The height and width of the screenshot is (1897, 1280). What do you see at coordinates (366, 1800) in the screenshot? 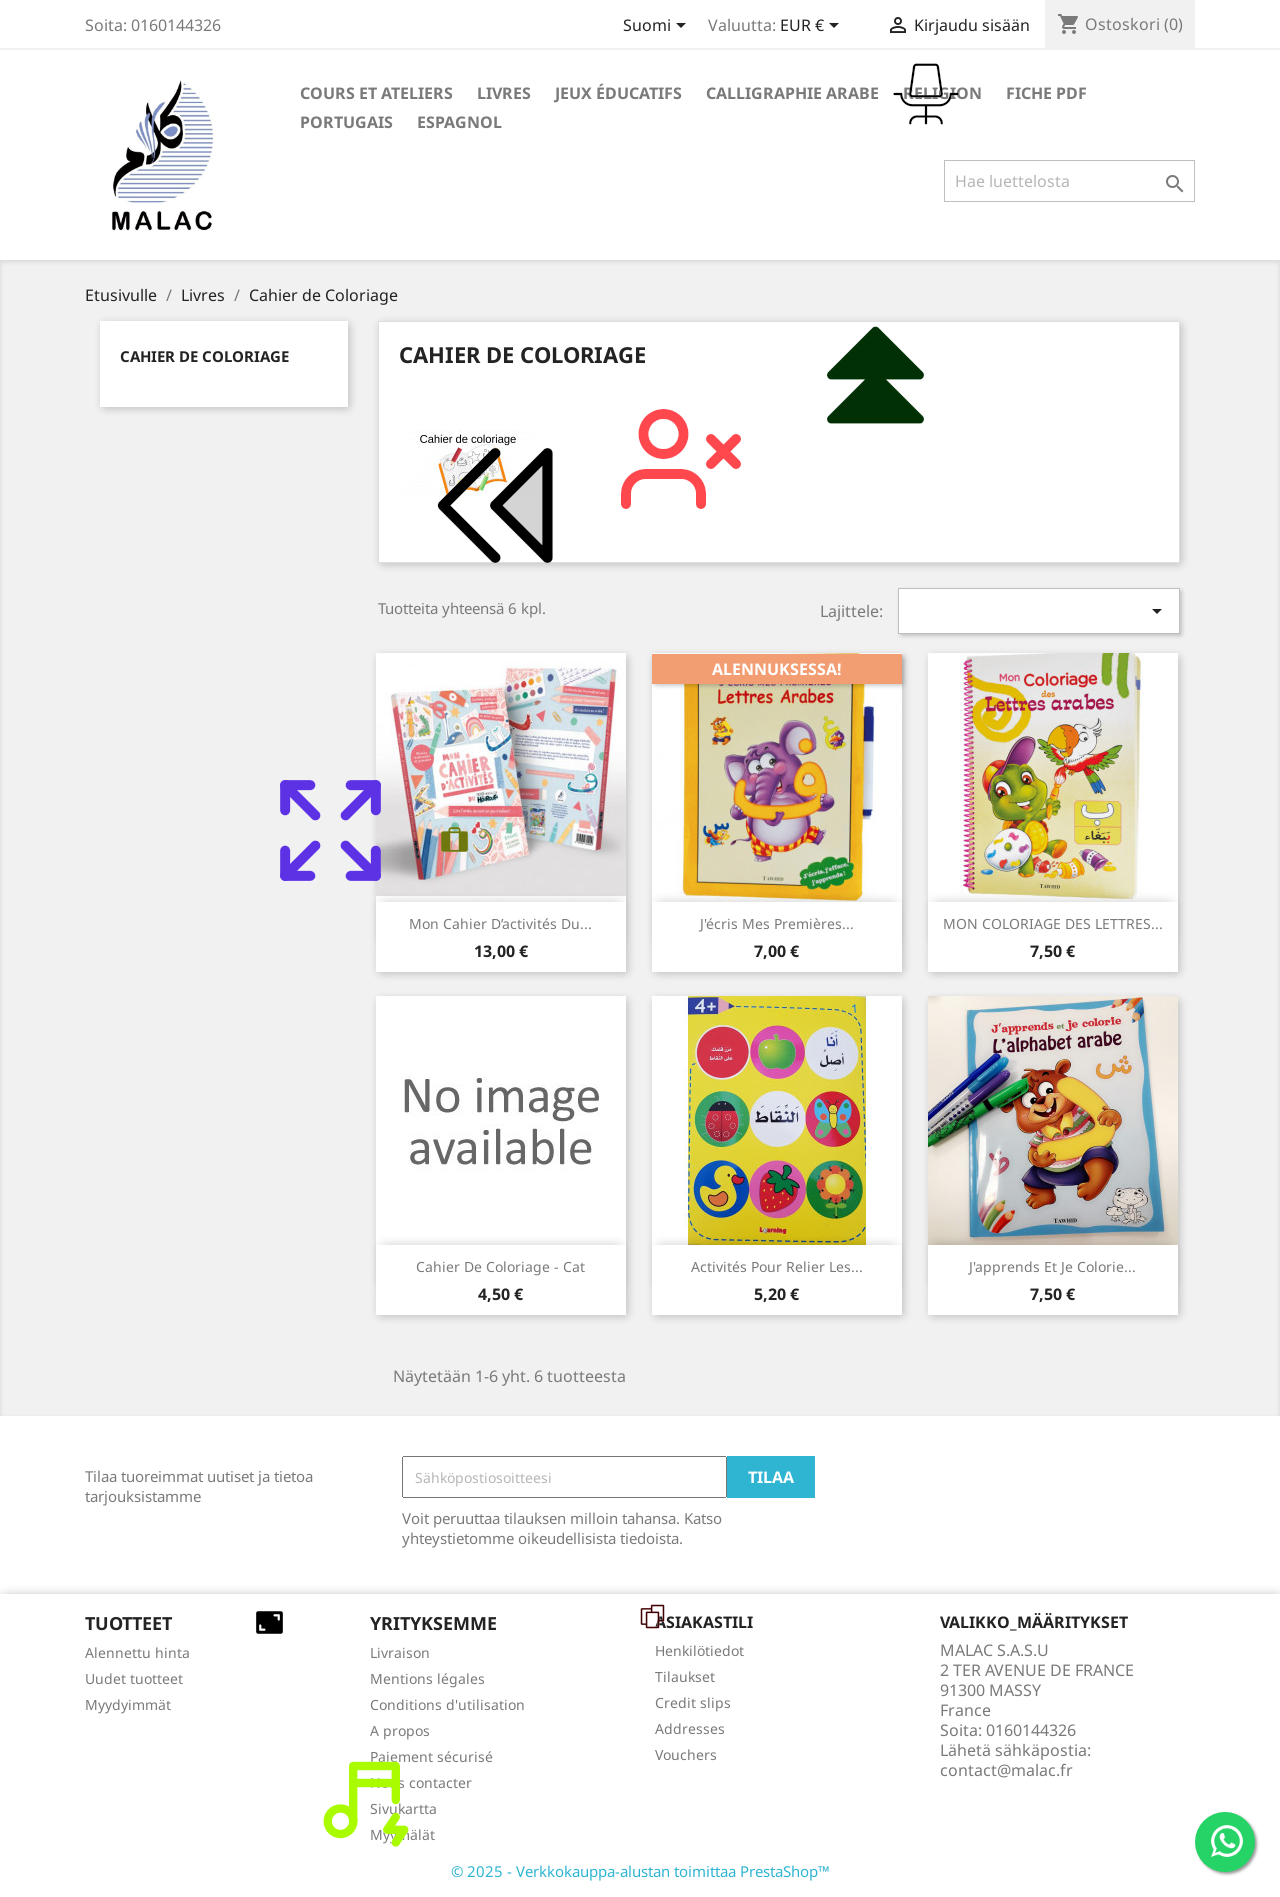
I see `quick download or flash access to music` at bounding box center [366, 1800].